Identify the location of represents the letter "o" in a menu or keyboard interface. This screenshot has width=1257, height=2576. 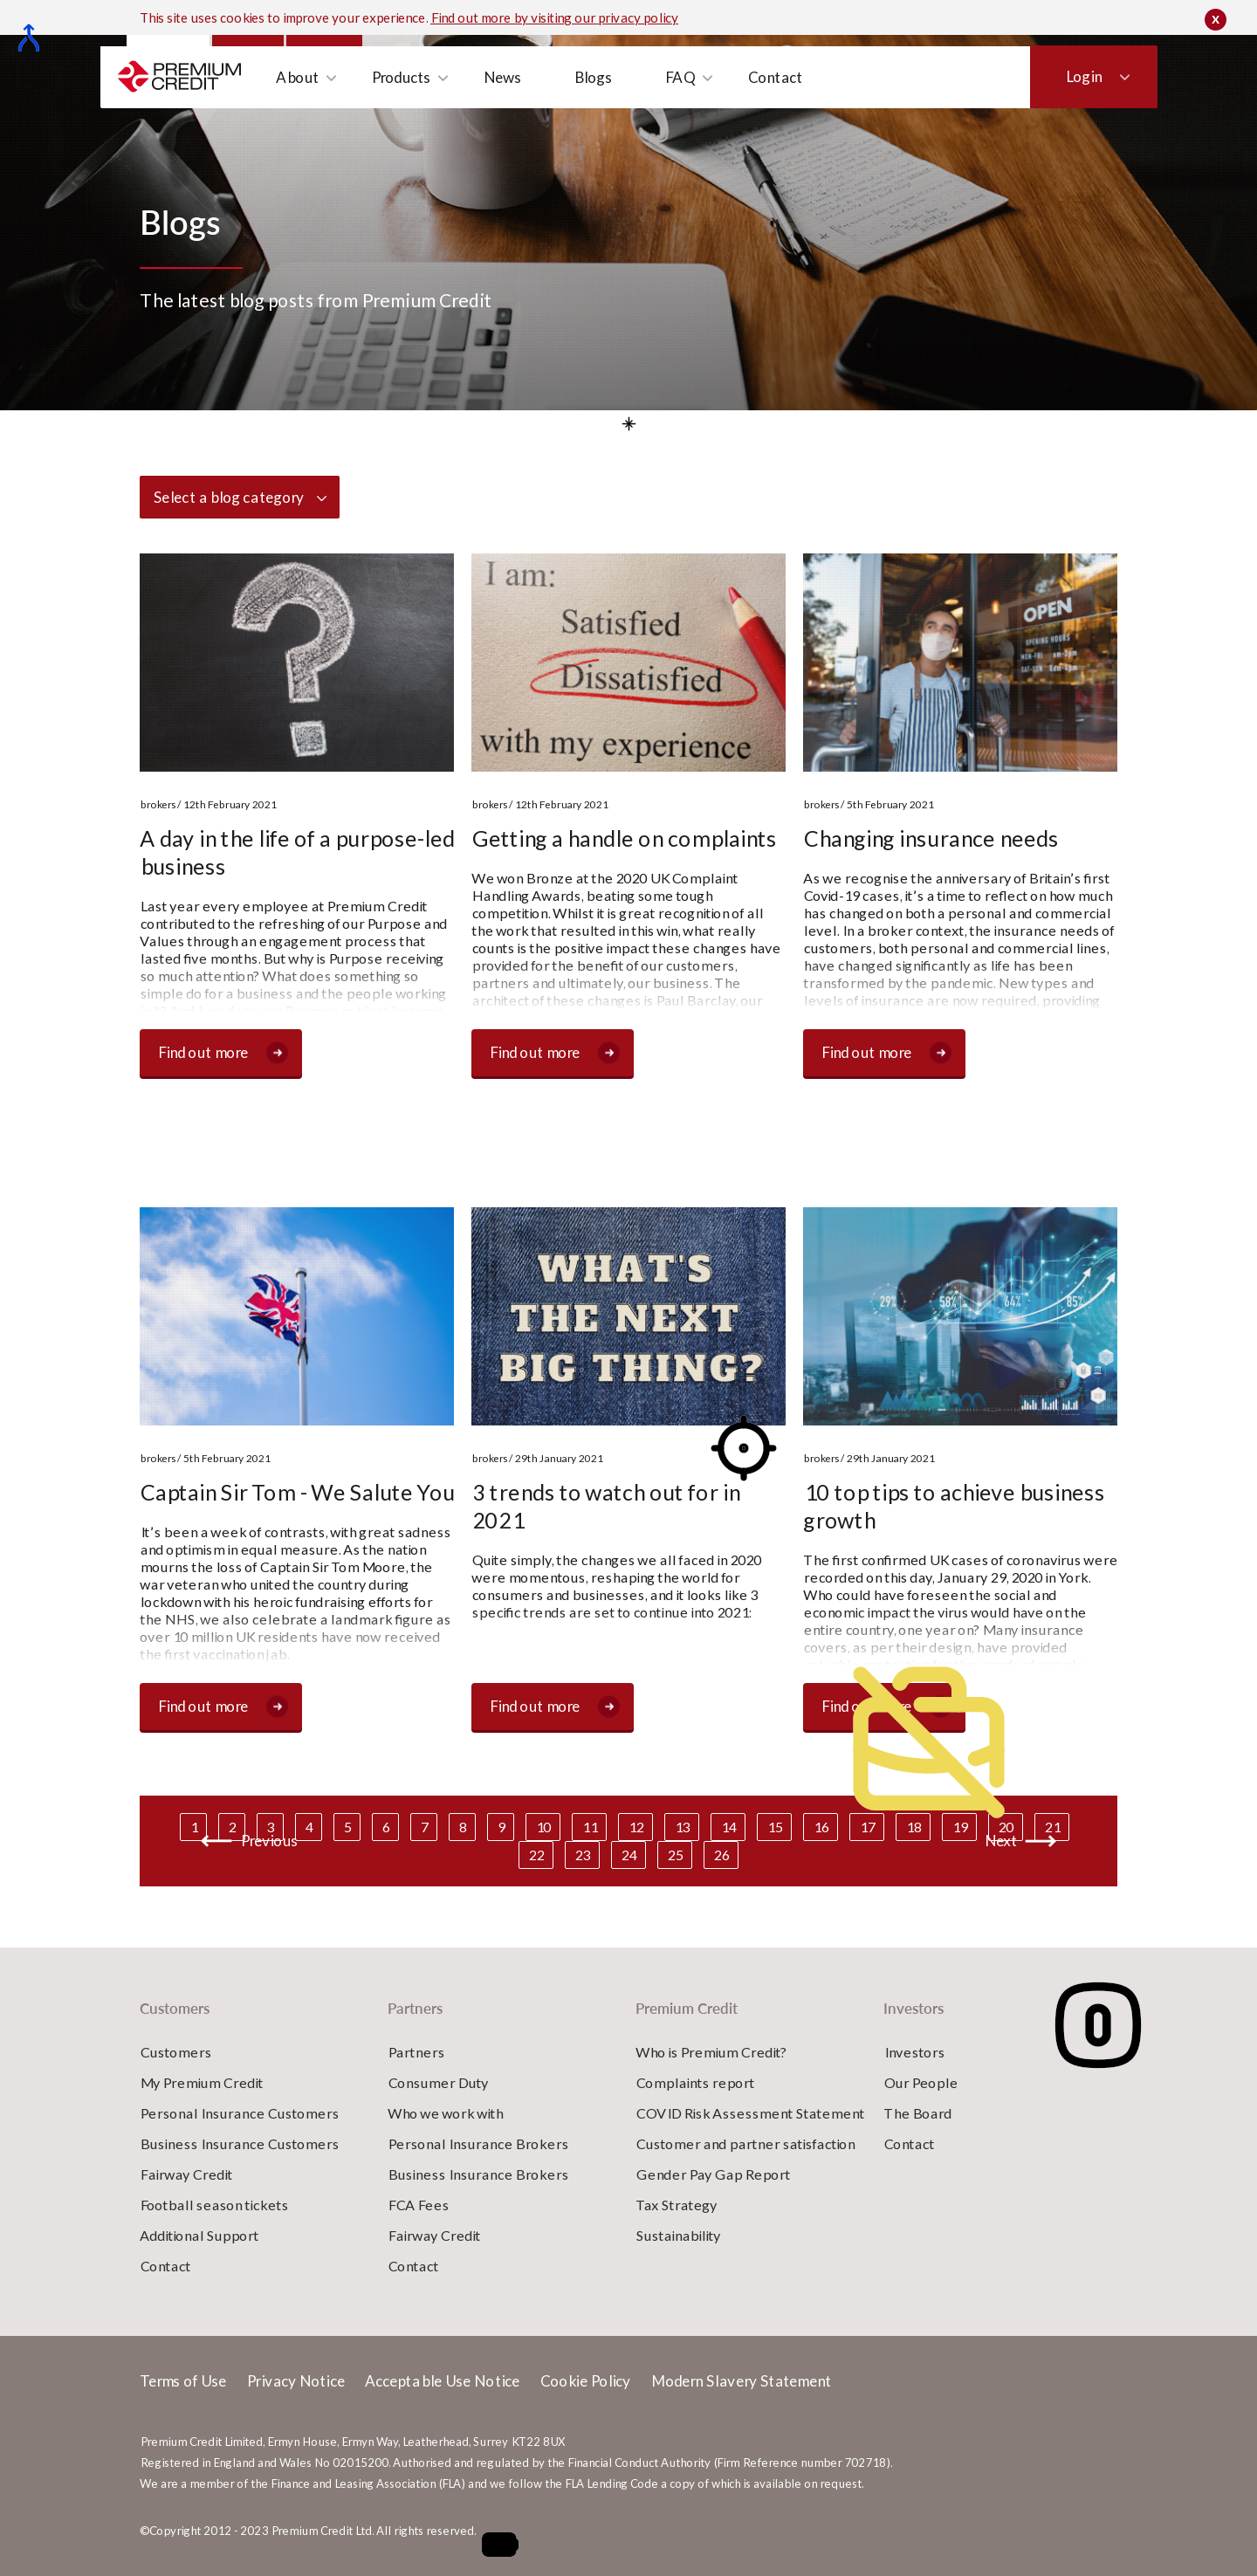
(1098, 2025).